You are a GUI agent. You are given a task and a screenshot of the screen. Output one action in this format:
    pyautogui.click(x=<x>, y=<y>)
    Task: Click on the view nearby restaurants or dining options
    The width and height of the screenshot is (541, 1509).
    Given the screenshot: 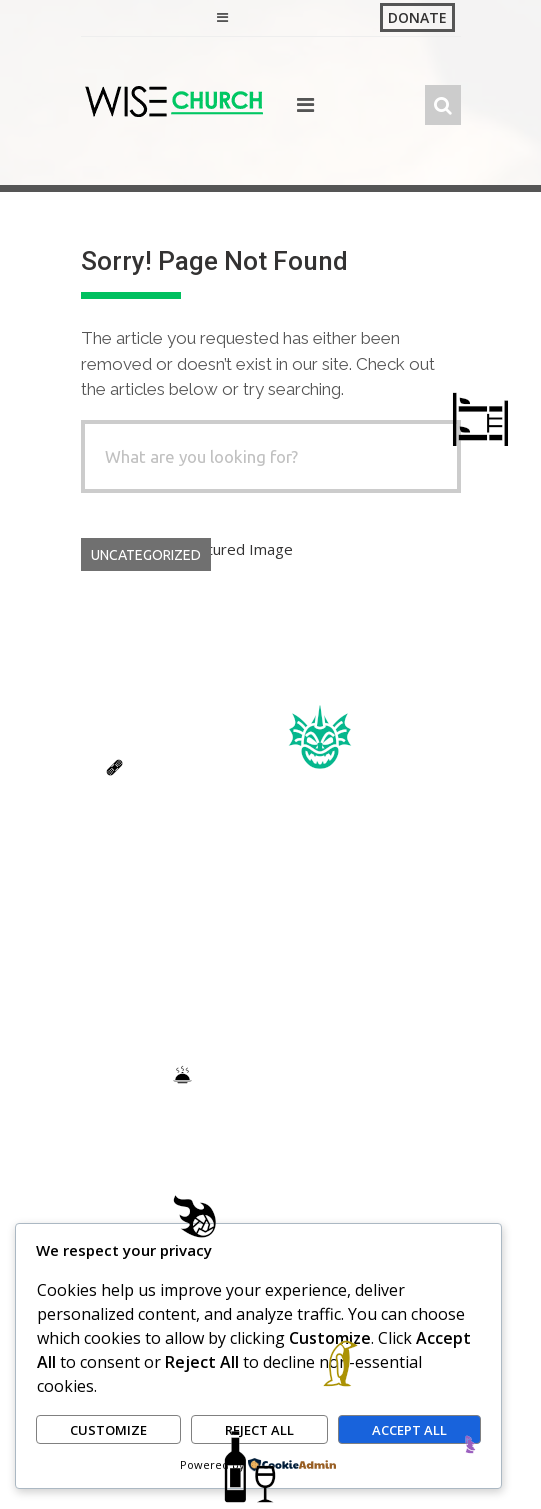 What is the action you would take?
    pyautogui.click(x=182, y=1074)
    